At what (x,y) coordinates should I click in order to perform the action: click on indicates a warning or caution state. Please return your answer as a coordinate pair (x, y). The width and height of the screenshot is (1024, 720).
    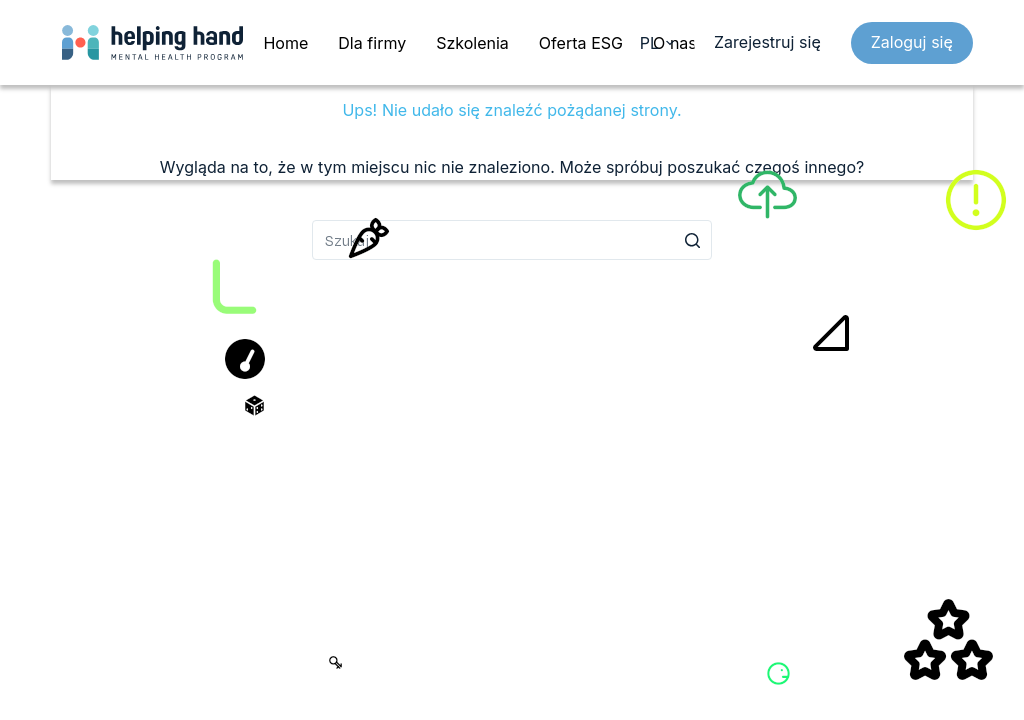
    Looking at the image, I should click on (976, 200).